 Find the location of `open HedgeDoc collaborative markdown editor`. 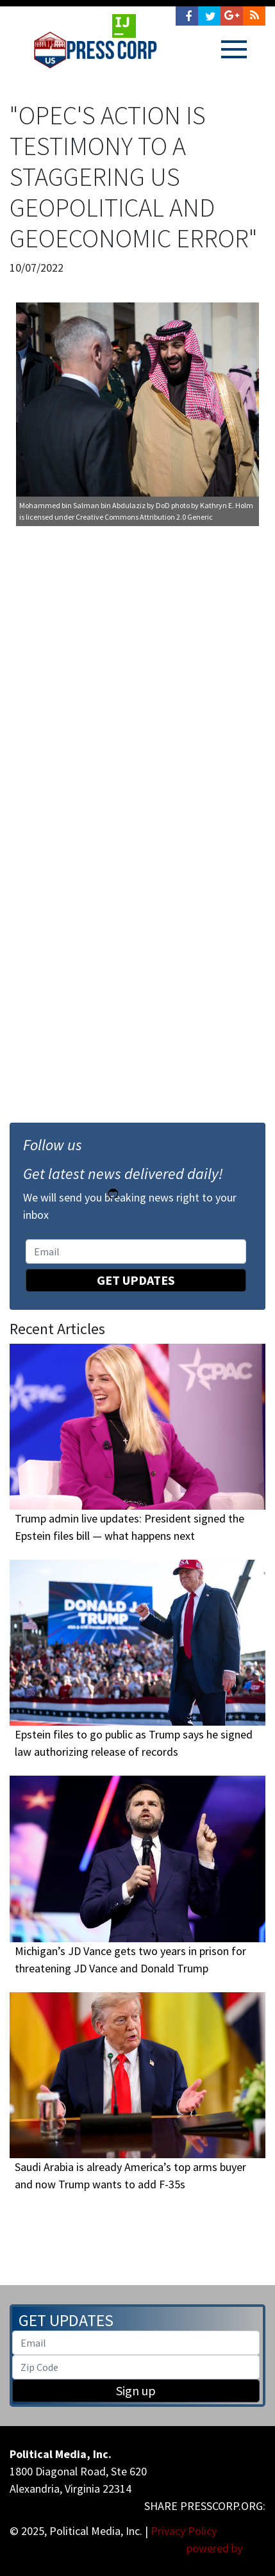

open HedgeDoc collaborative markdown editor is located at coordinates (113, 1193).